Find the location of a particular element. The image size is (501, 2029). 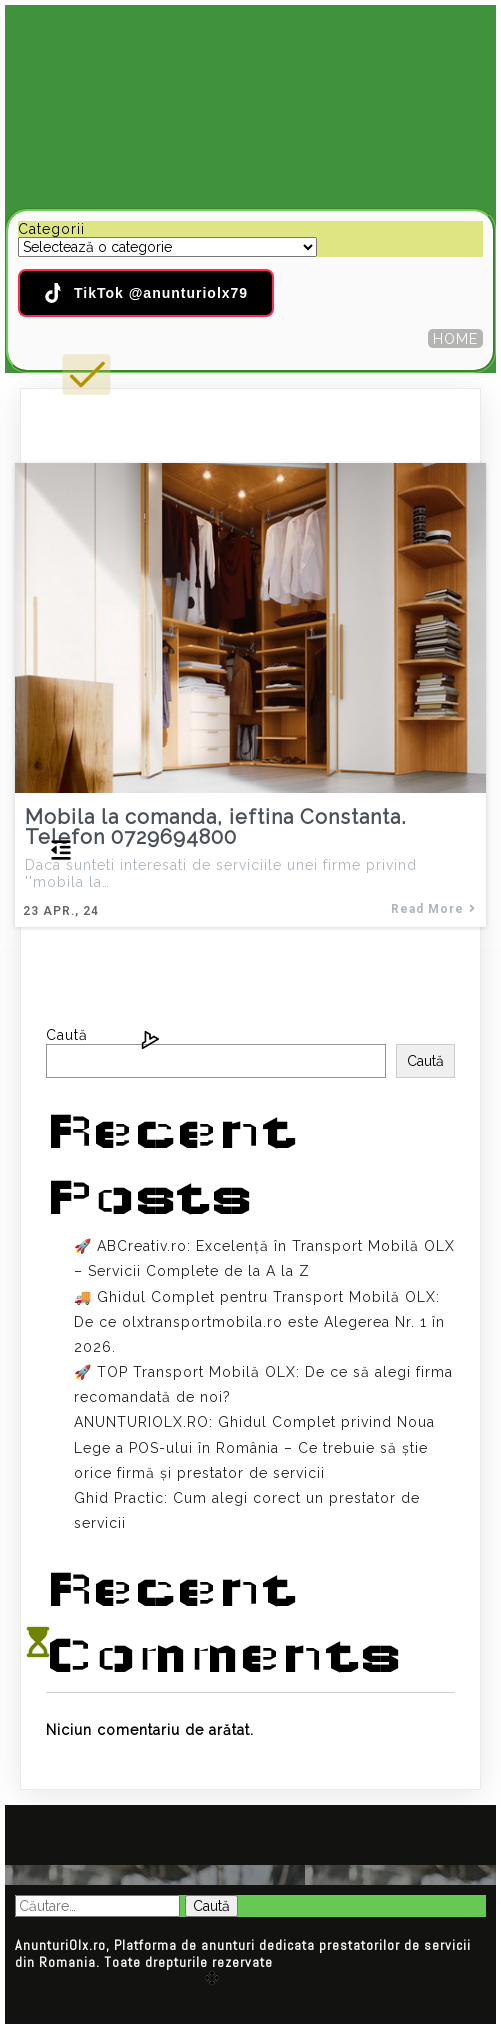

decrease text indentation is located at coordinates (61, 850).